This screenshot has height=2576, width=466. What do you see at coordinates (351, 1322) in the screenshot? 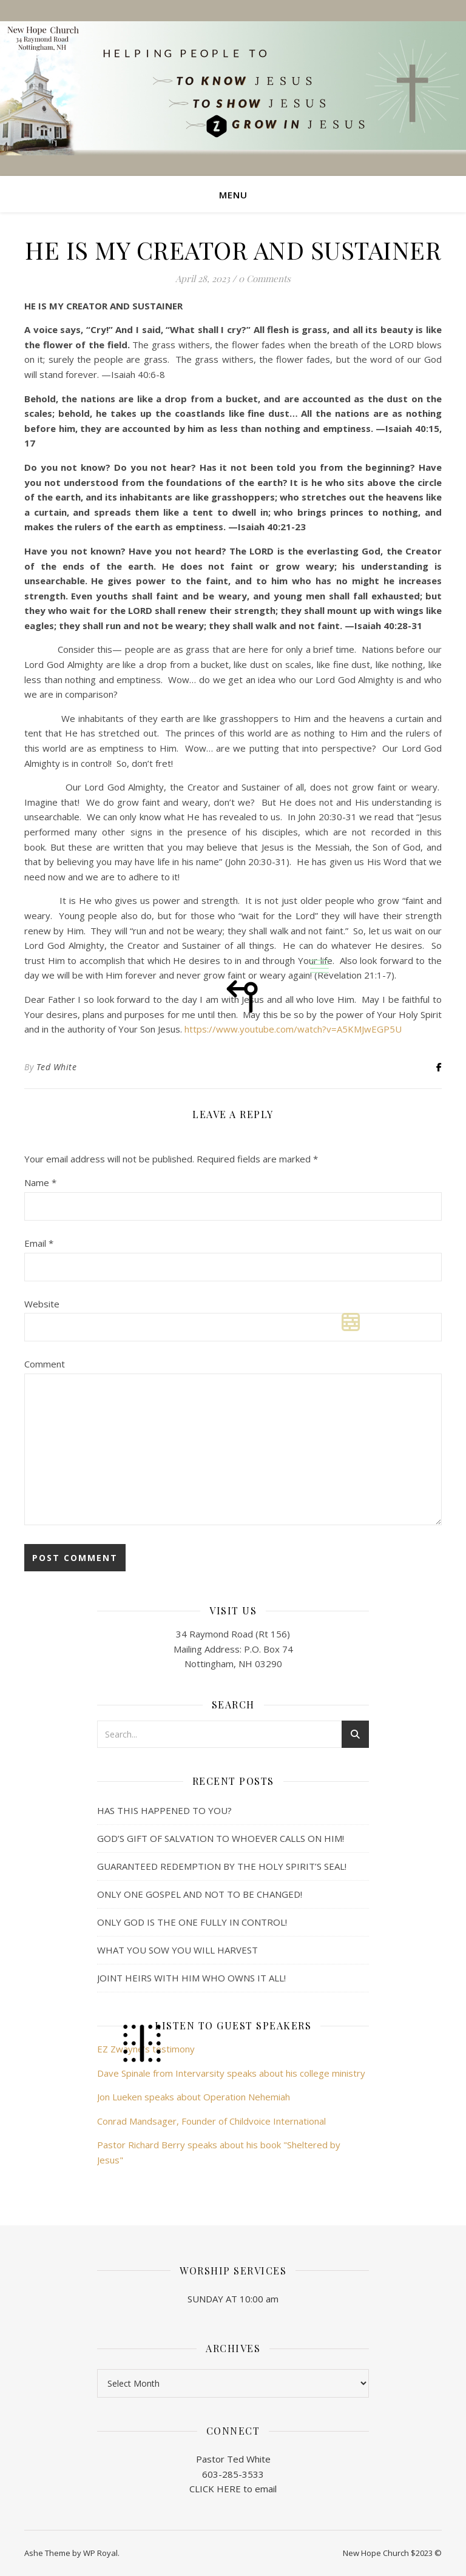
I see `view wall or barrier settings` at bounding box center [351, 1322].